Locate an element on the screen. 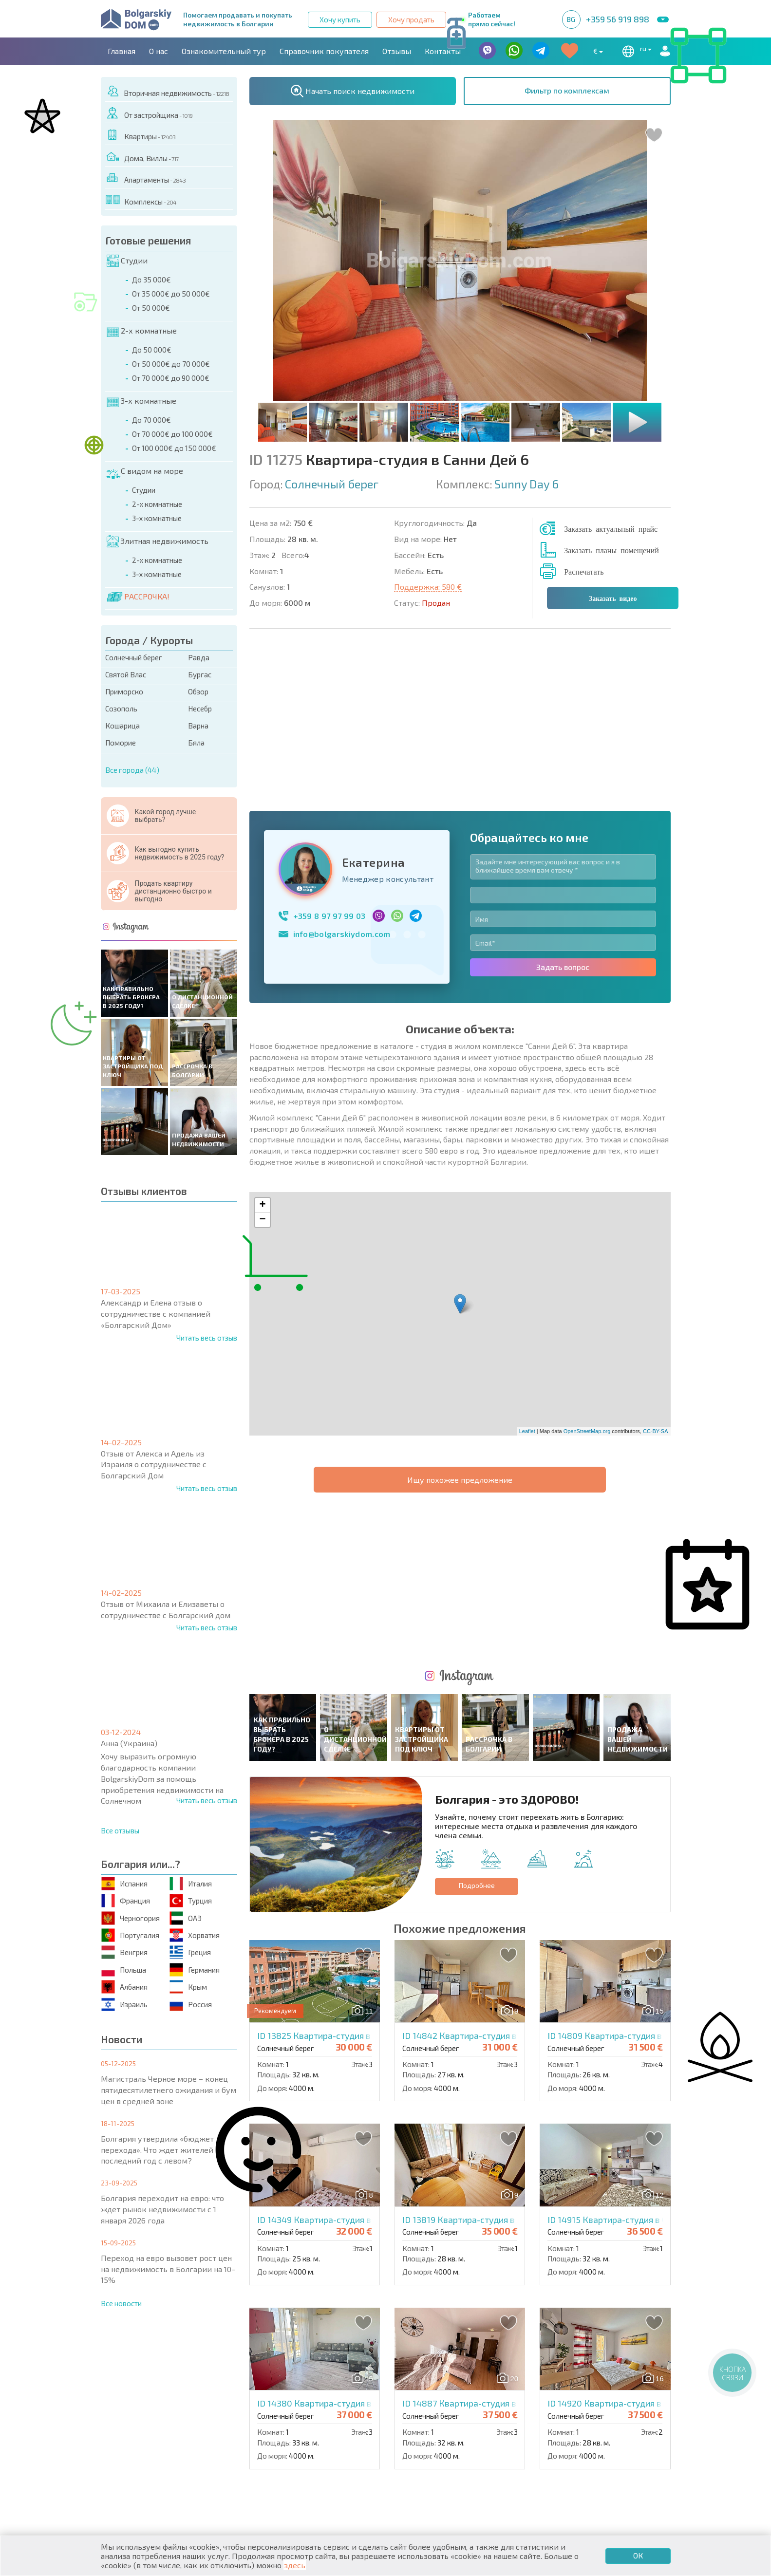  expanded root directory in file explorer is located at coordinates (85, 302).